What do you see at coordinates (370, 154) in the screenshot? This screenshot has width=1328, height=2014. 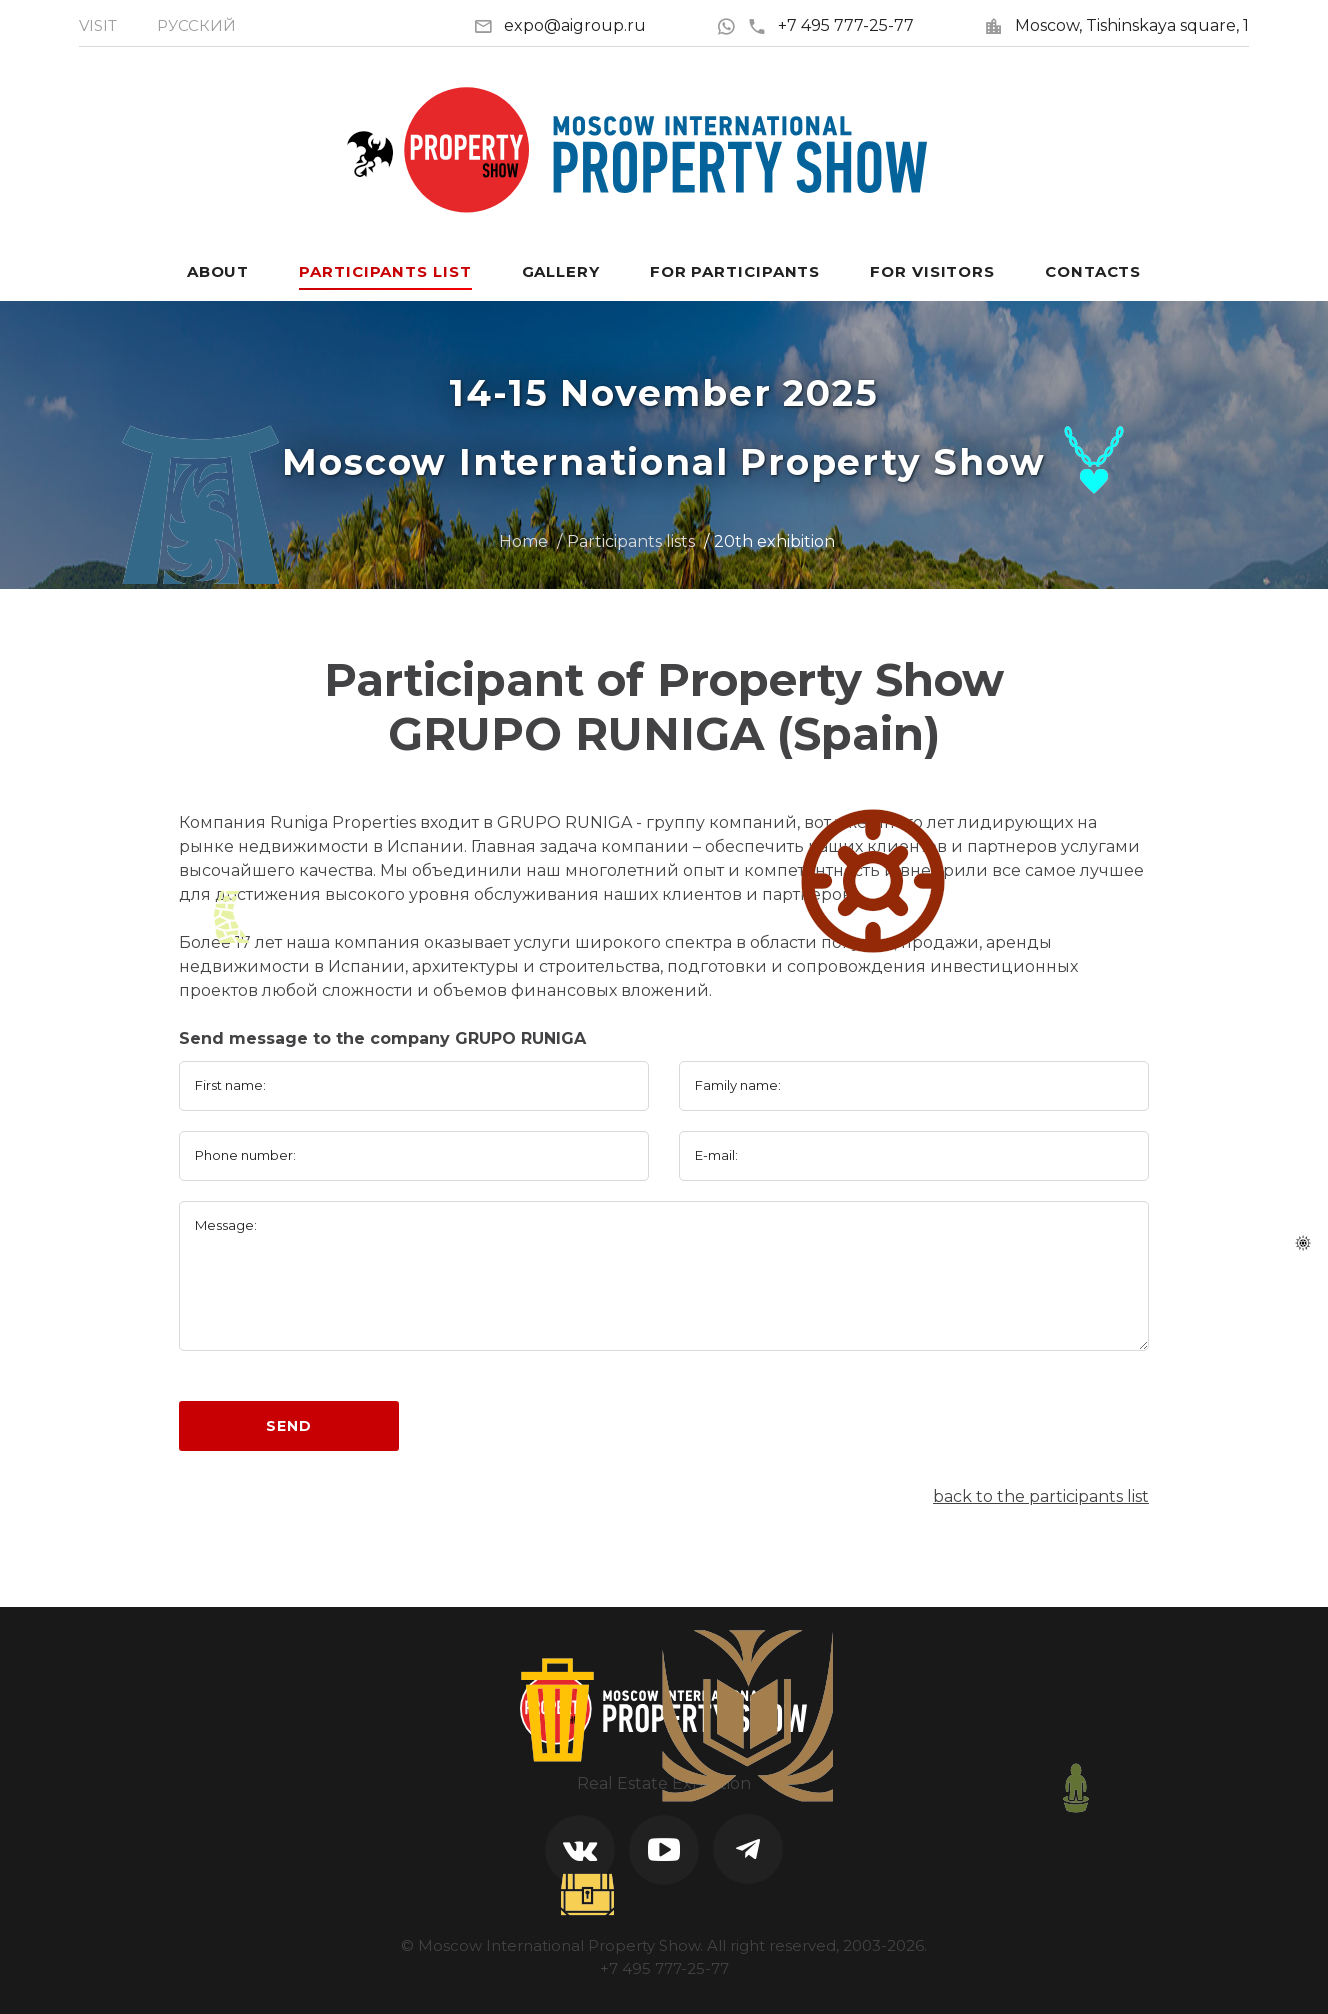 I see `select imp character or creature type` at bounding box center [370, 154].